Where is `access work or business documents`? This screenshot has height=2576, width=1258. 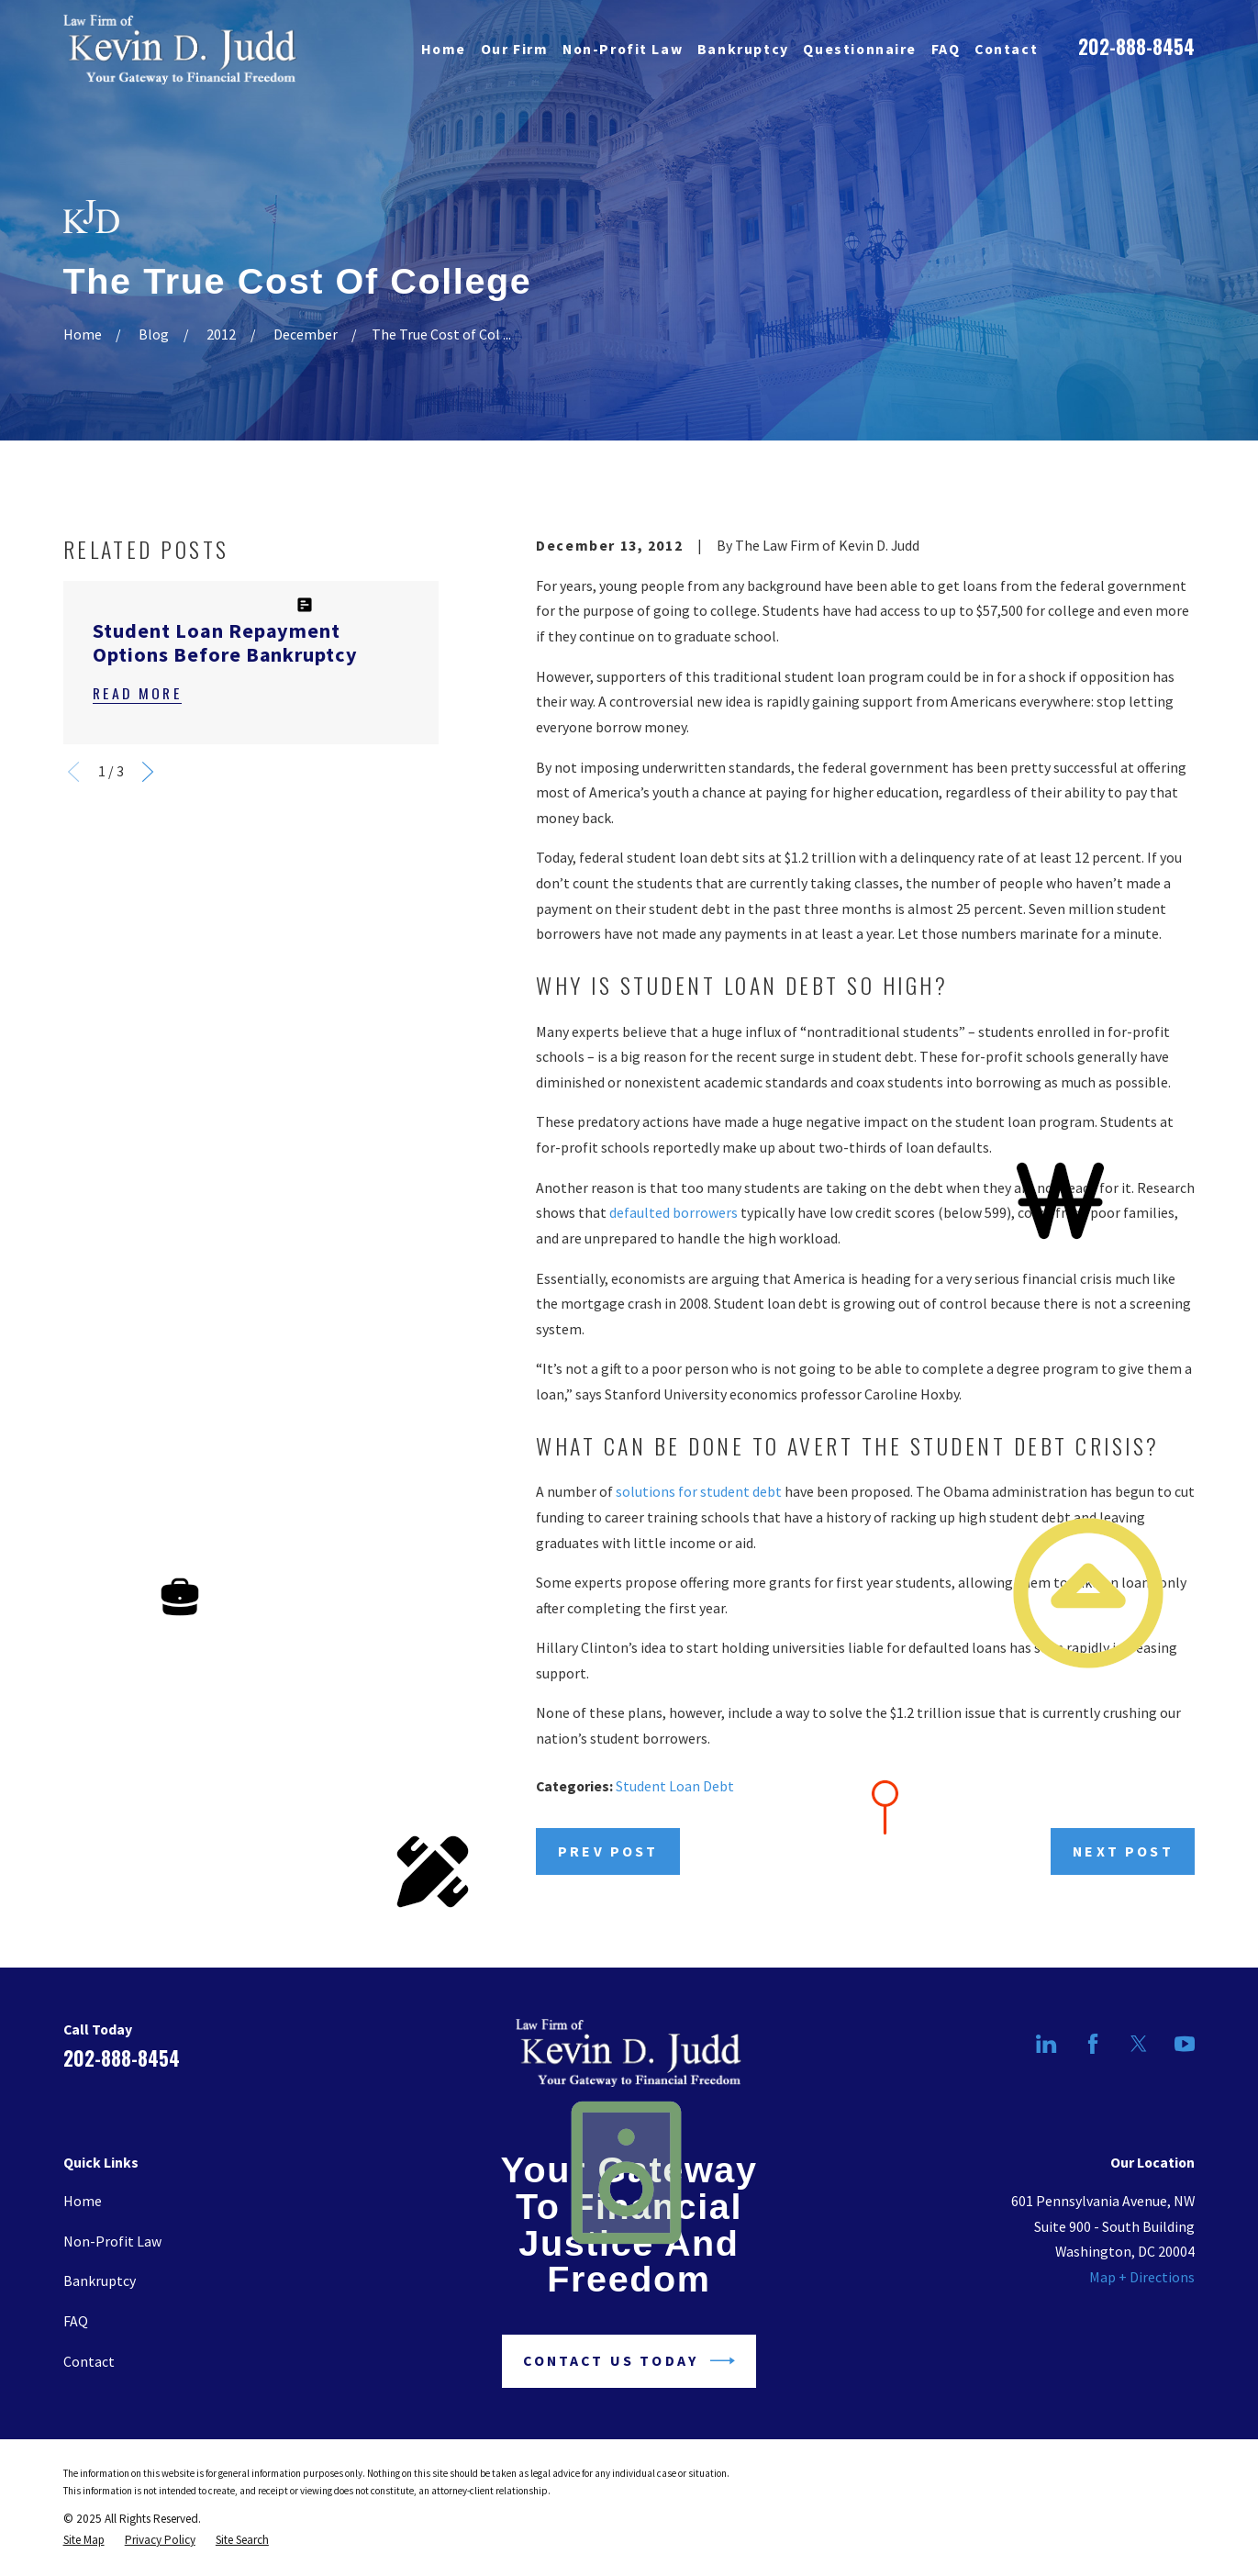 access work or business documents is located at coordinates (180, 1597).